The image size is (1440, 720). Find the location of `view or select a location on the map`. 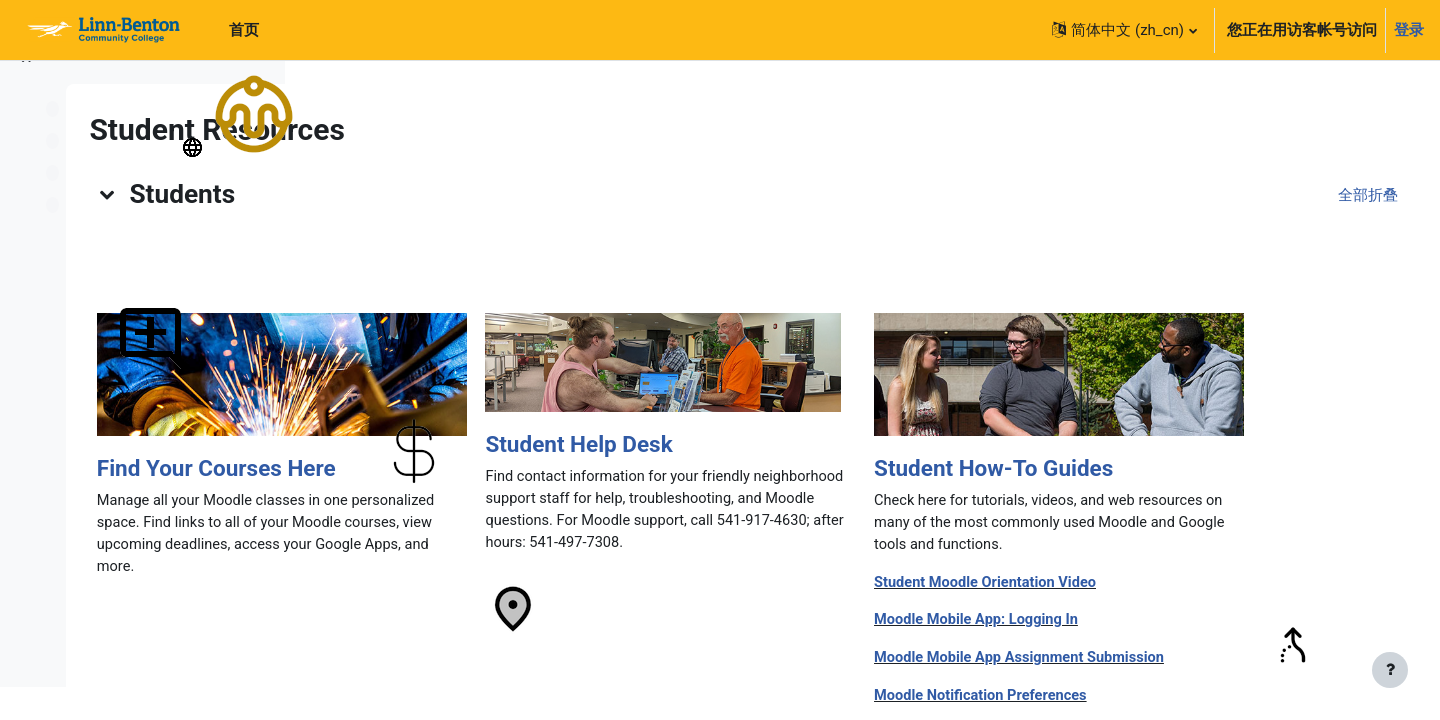

view or select a location on the map is located at coordinates (513, 609).